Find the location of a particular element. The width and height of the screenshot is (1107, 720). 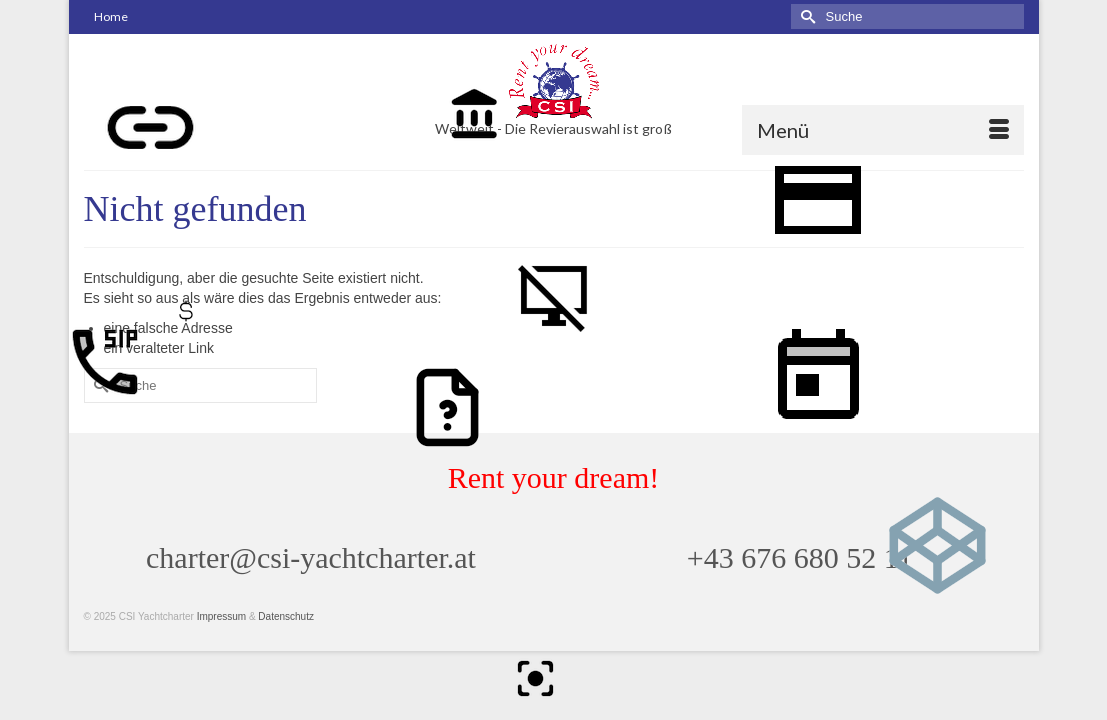

center focus point for camera or image capture is located at coordinates (535, 678).